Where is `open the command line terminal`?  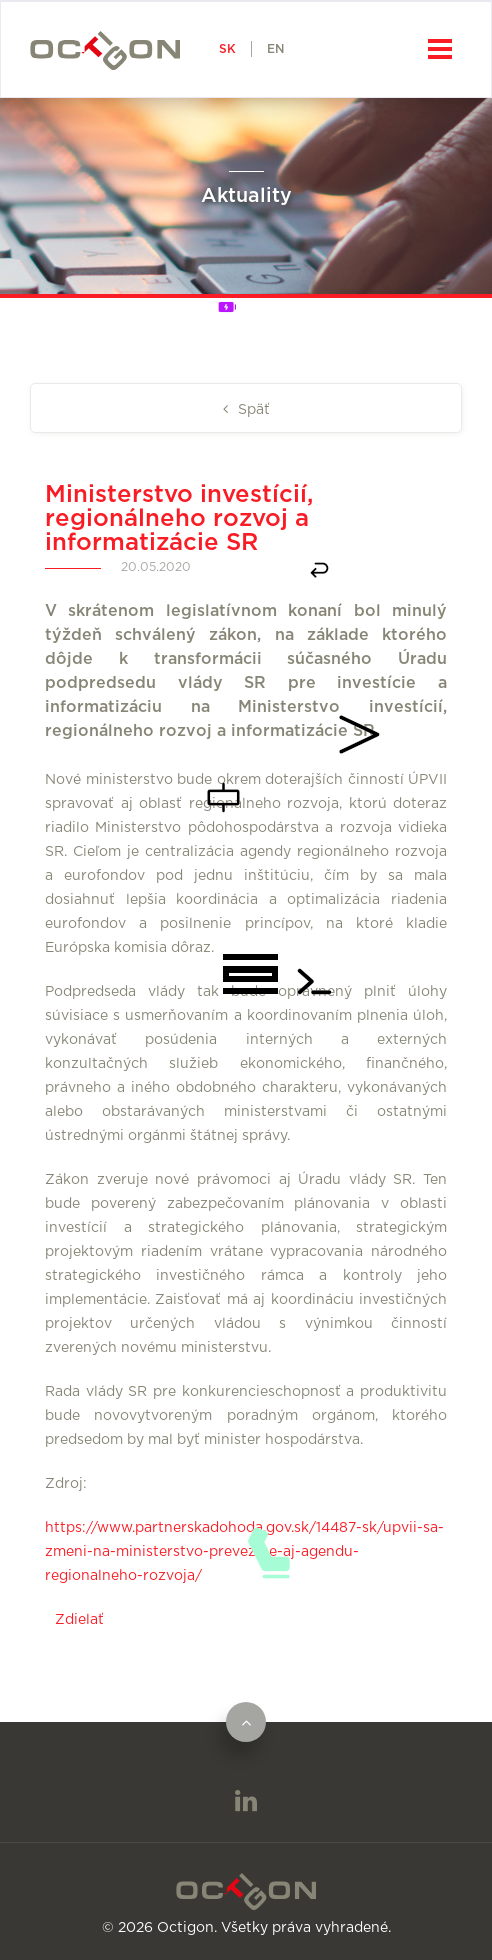
open the command line terminal is located at coordinates (314, 981).